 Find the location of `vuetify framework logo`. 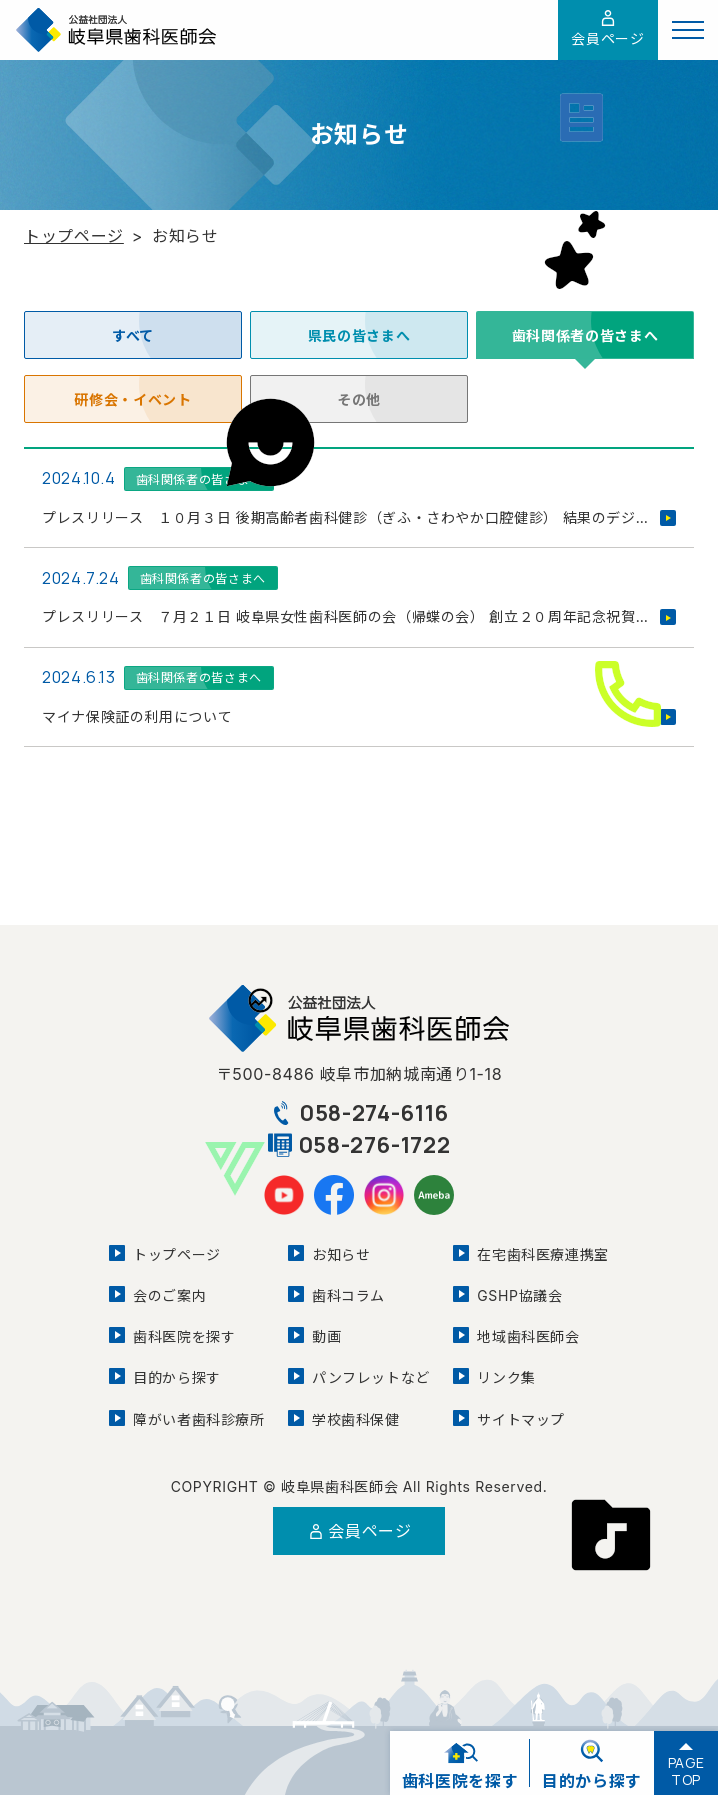

vuetify framework logo is located at coordinates (235, 1169).